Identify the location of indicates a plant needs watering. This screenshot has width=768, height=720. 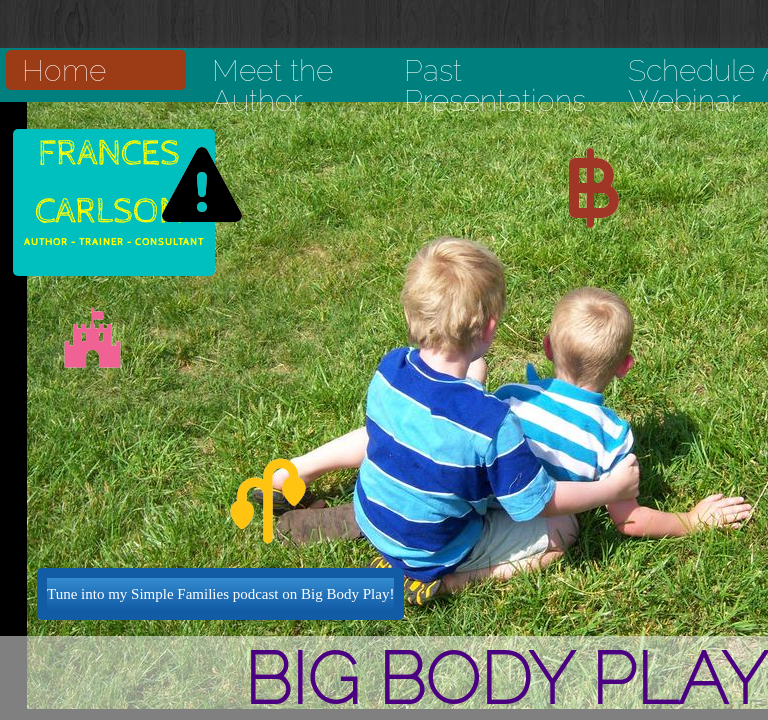
(268, 501).